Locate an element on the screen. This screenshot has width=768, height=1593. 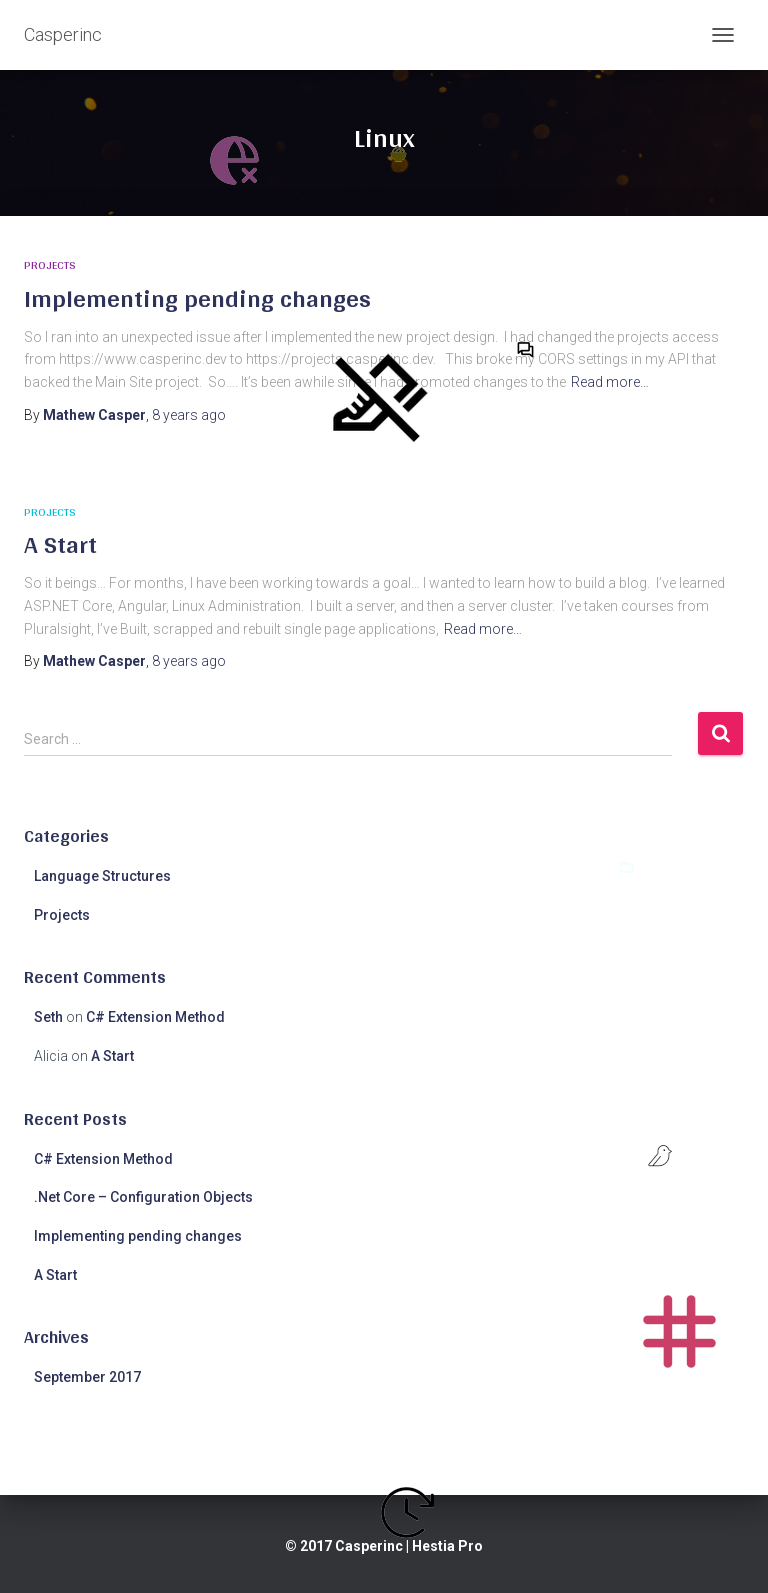
open your conversations is located at coordinates (525, 349).